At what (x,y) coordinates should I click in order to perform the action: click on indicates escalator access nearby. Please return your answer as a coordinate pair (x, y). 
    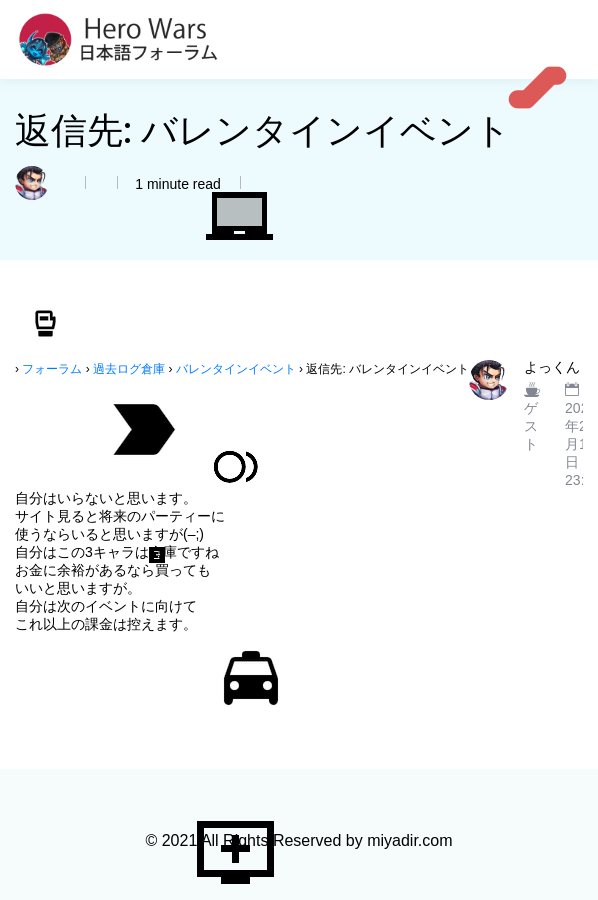
    Looking at the image, I should click on (537, 87).